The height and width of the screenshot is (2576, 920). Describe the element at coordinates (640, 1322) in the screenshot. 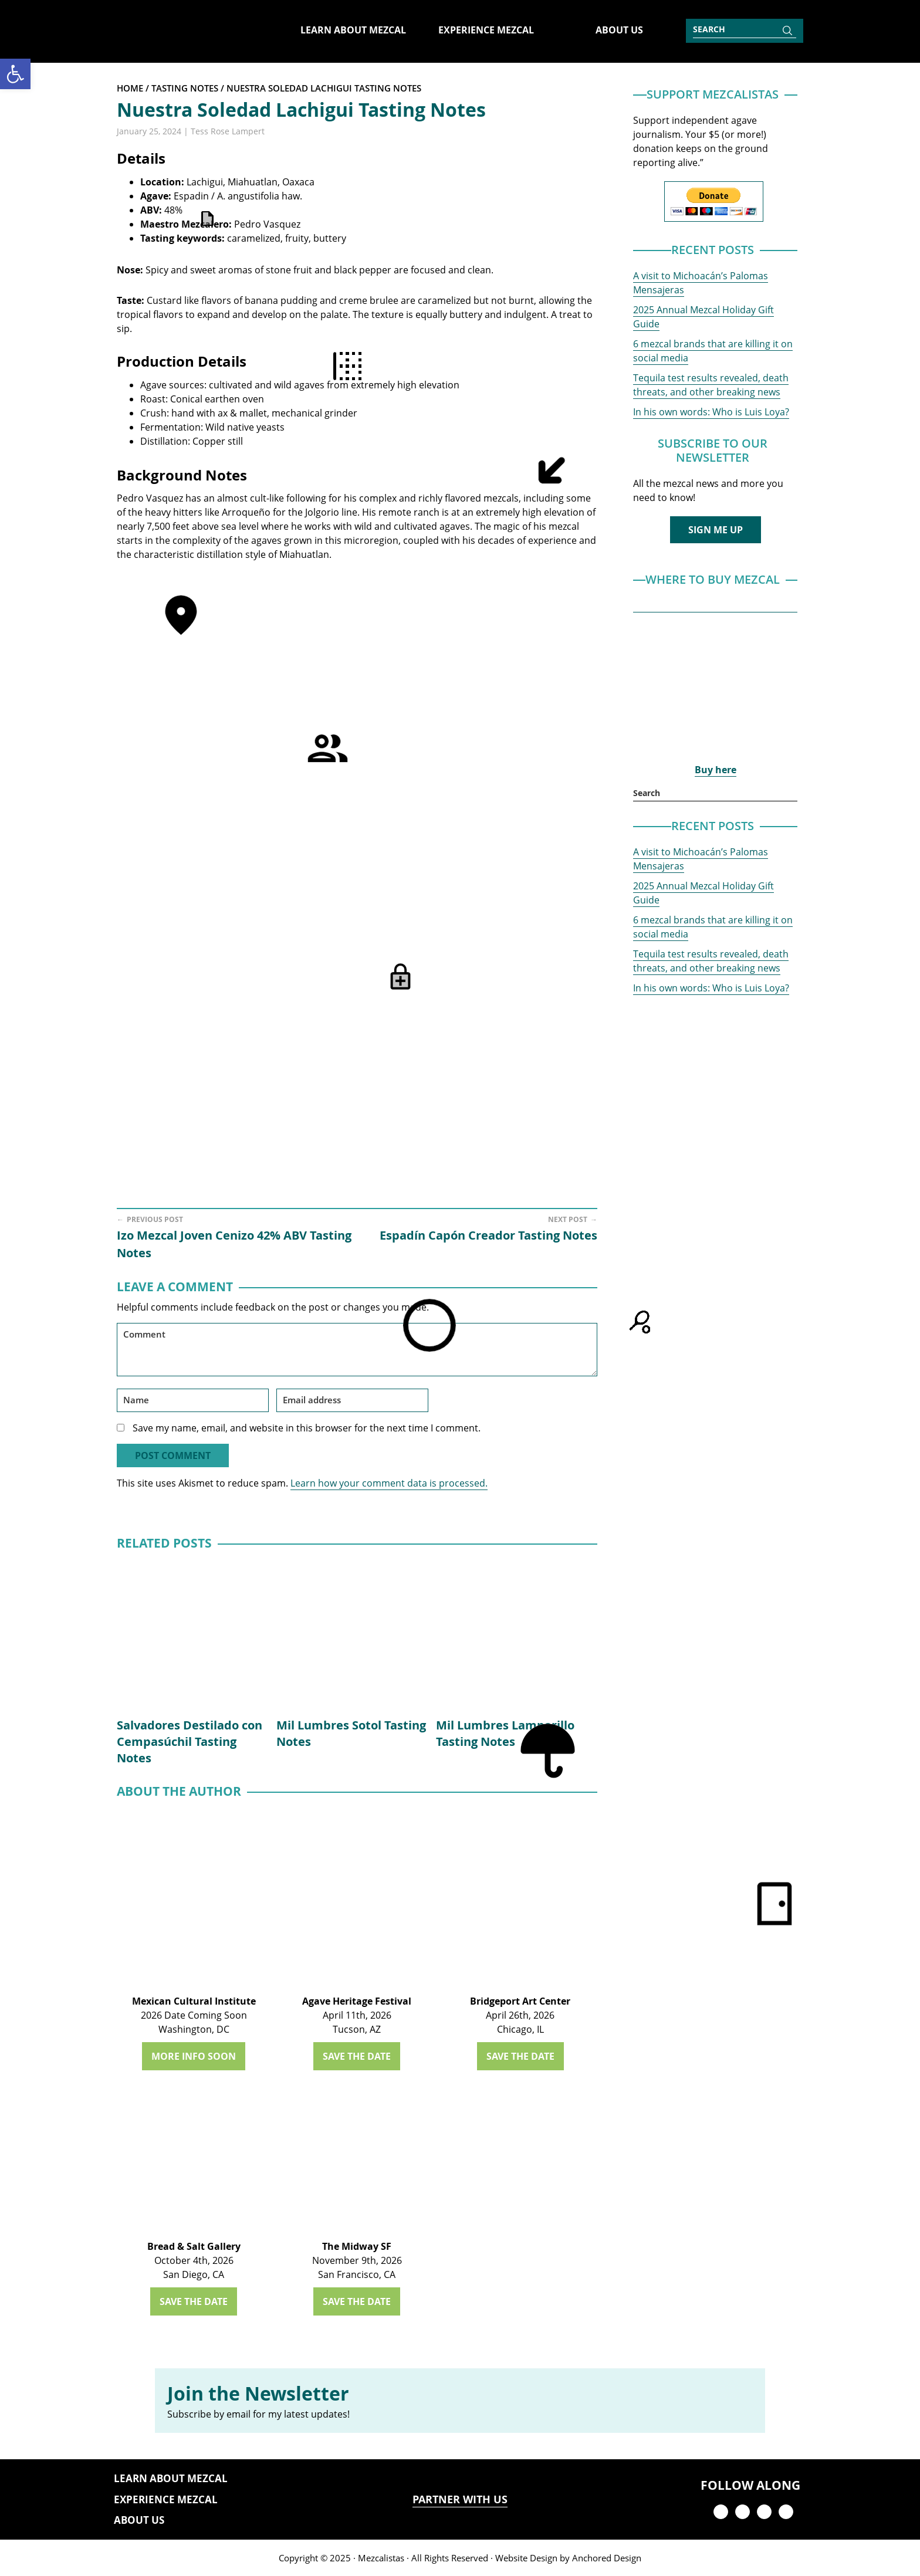

I see `access tennis or racket sports content` at that location.